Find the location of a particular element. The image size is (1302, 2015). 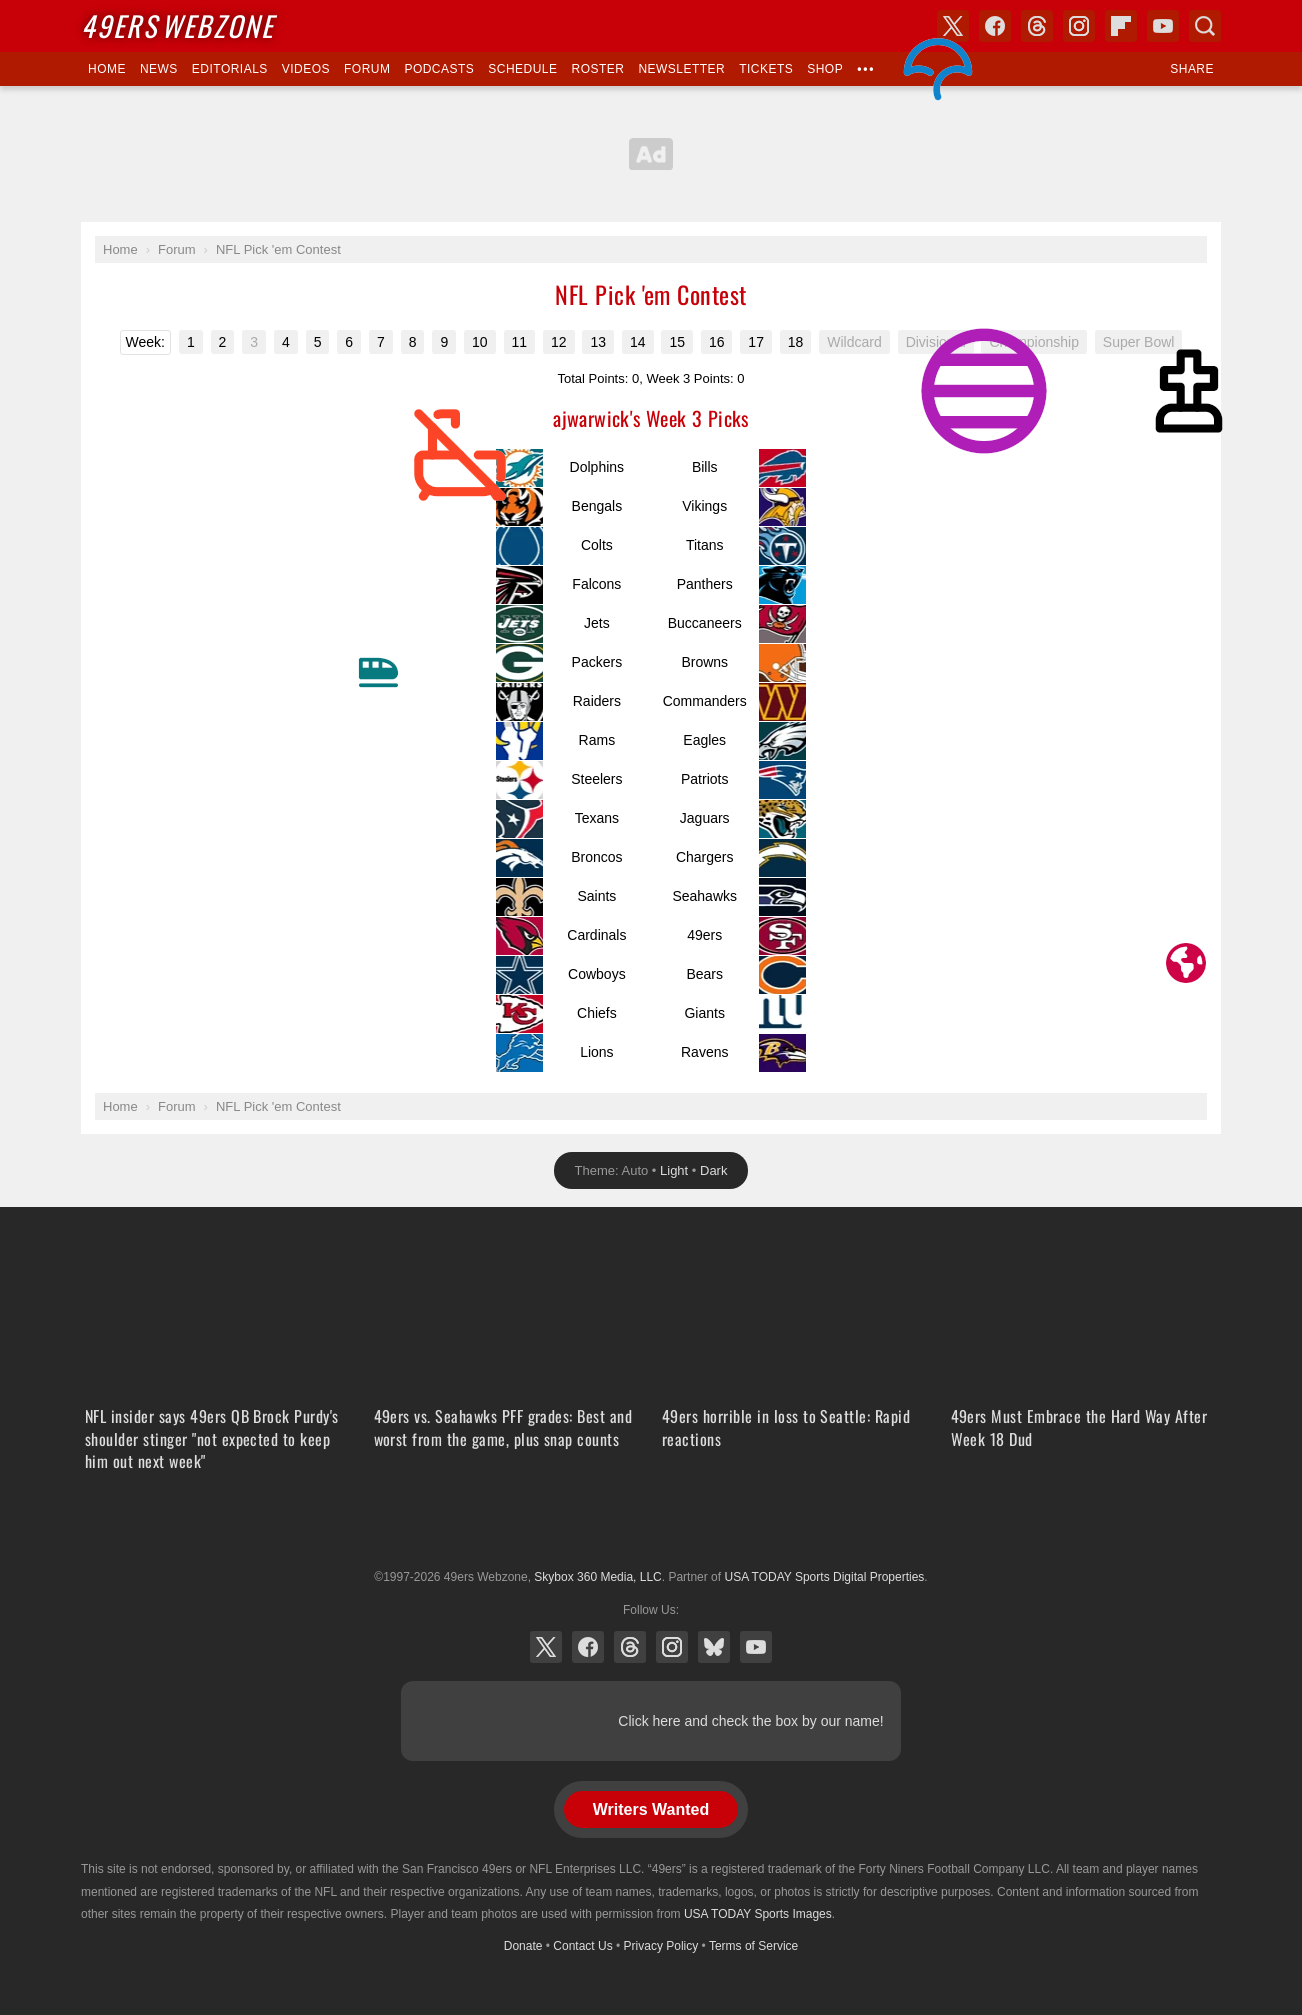

indicates a deceased user or memorial account is located at coordinates (1189, 391).